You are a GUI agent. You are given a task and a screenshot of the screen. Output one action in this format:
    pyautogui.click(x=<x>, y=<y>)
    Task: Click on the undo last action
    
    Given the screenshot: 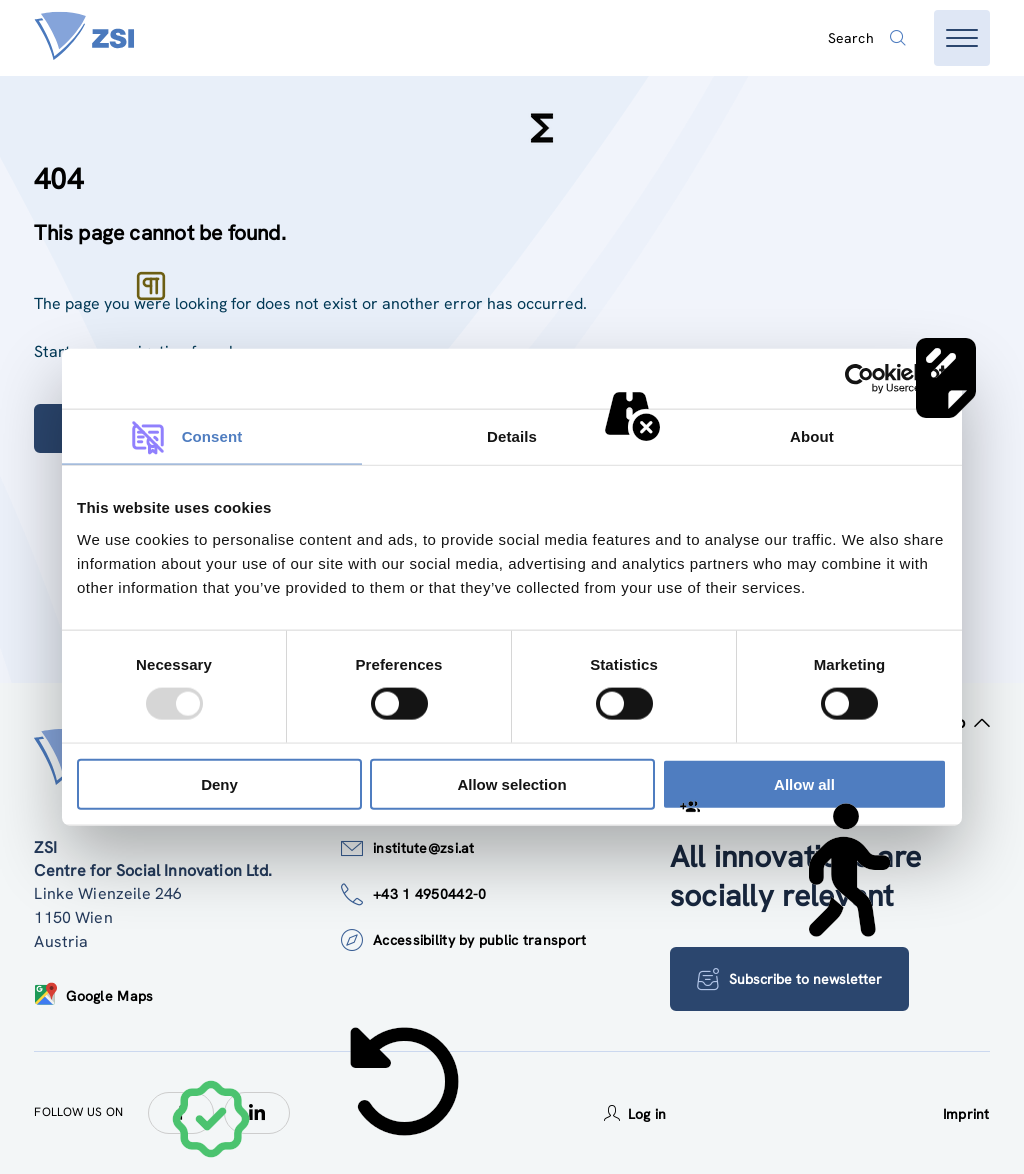 What is the action you would take?
    pyautogui.click(x=404, y=1081)
    